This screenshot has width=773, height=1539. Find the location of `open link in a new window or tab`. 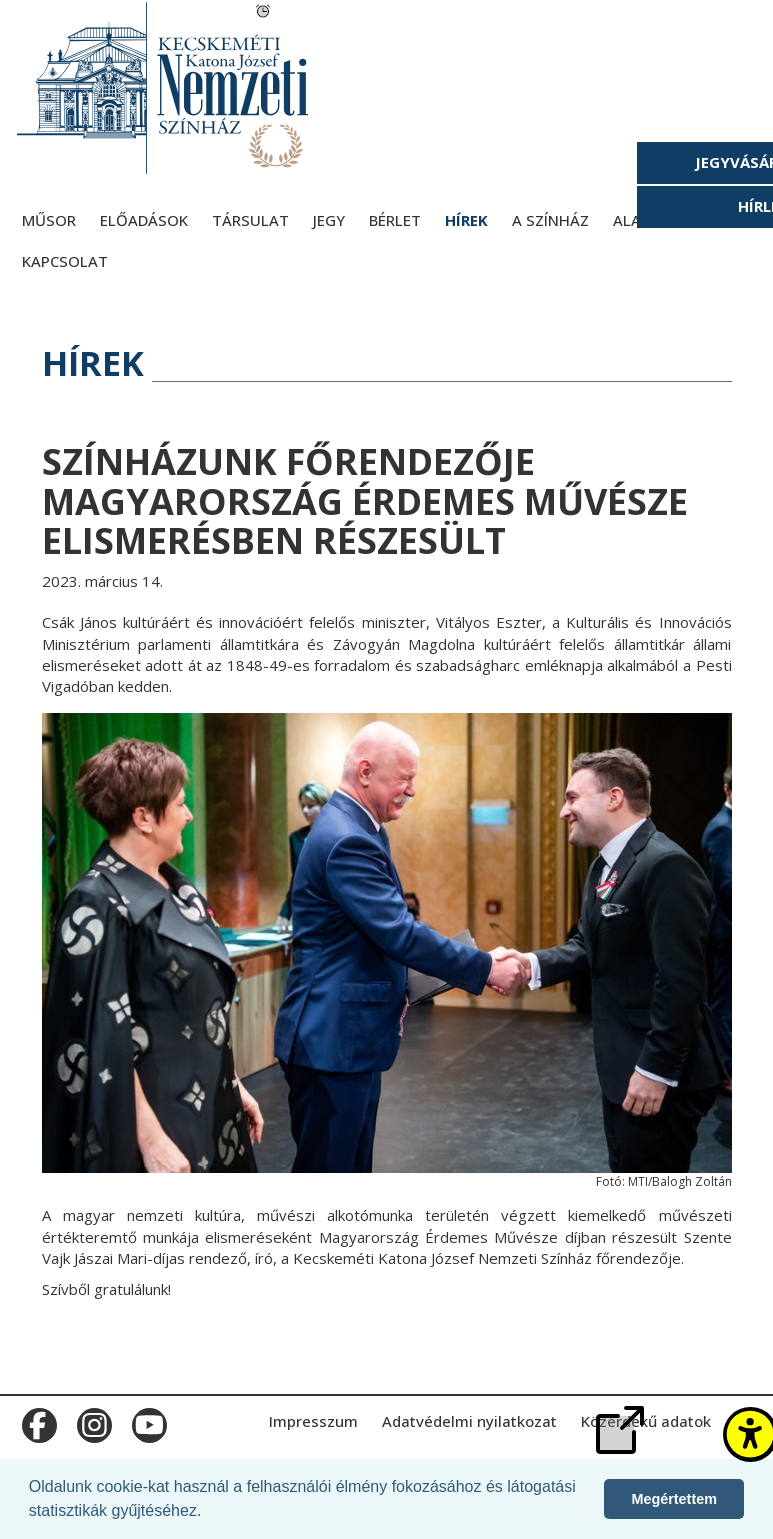

open link in a new window or tab is located at coordinates (620, 1430).